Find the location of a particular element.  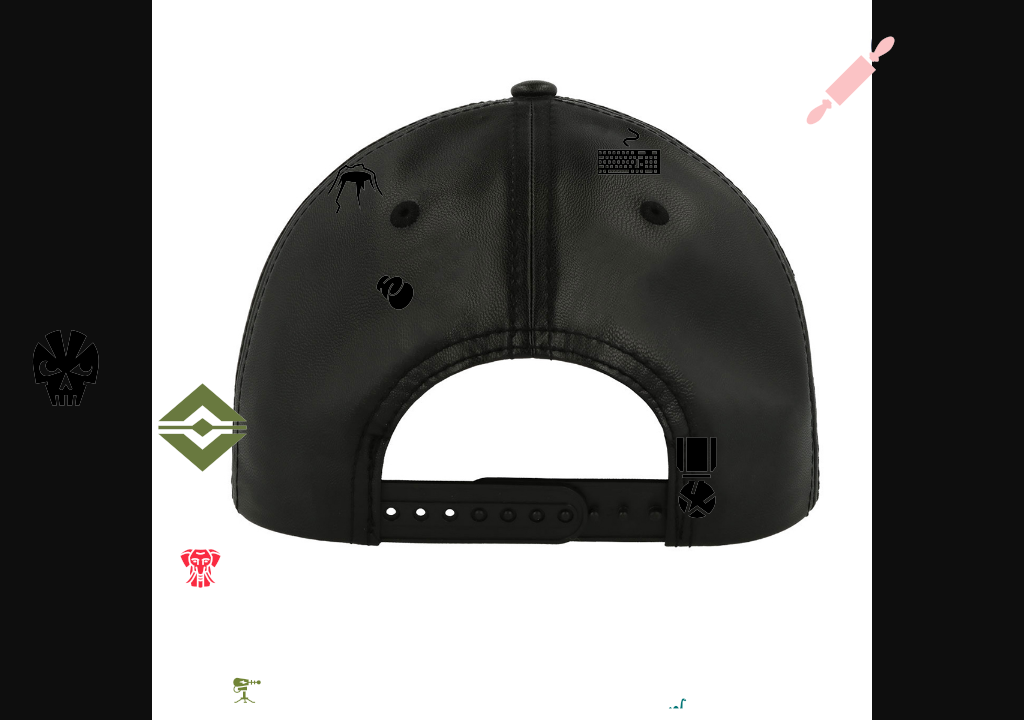

place a virtual marker or waypoint in-game is located at coordinates (202, 427).